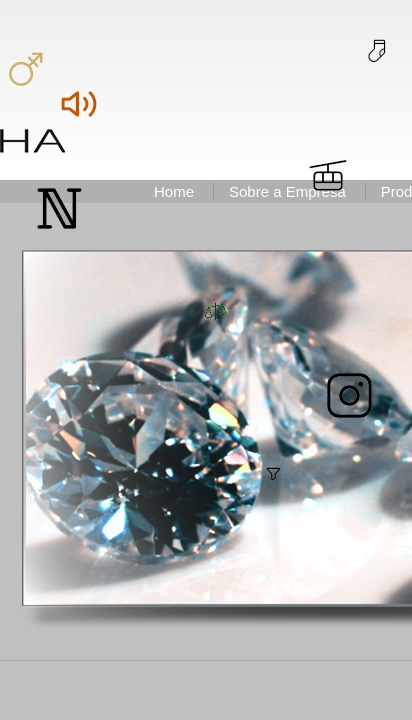 The image size is (412, 720). I want to click on compare items or options, so click(215, 311).